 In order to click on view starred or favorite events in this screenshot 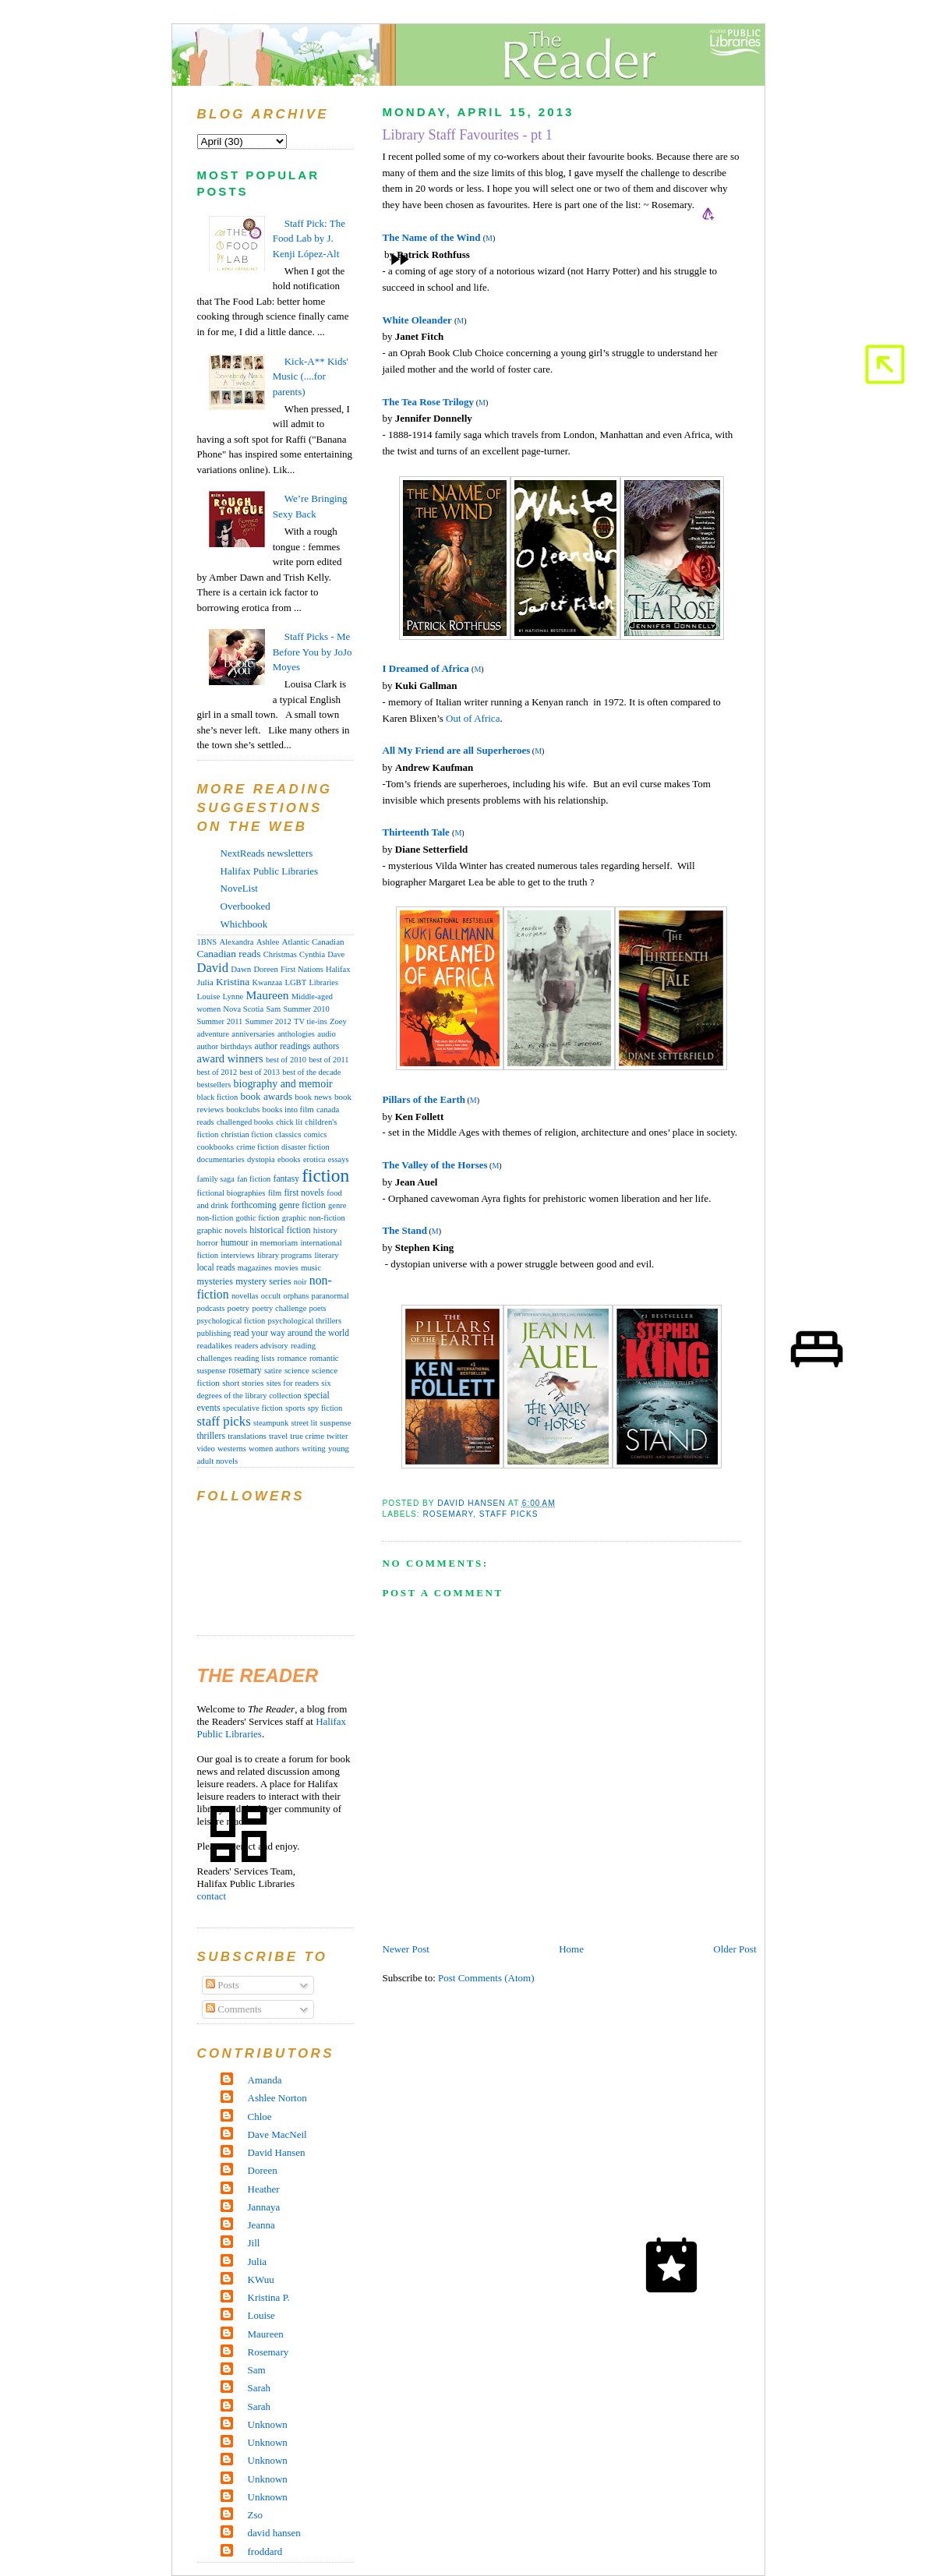, I will do `click(671, 2267)`.